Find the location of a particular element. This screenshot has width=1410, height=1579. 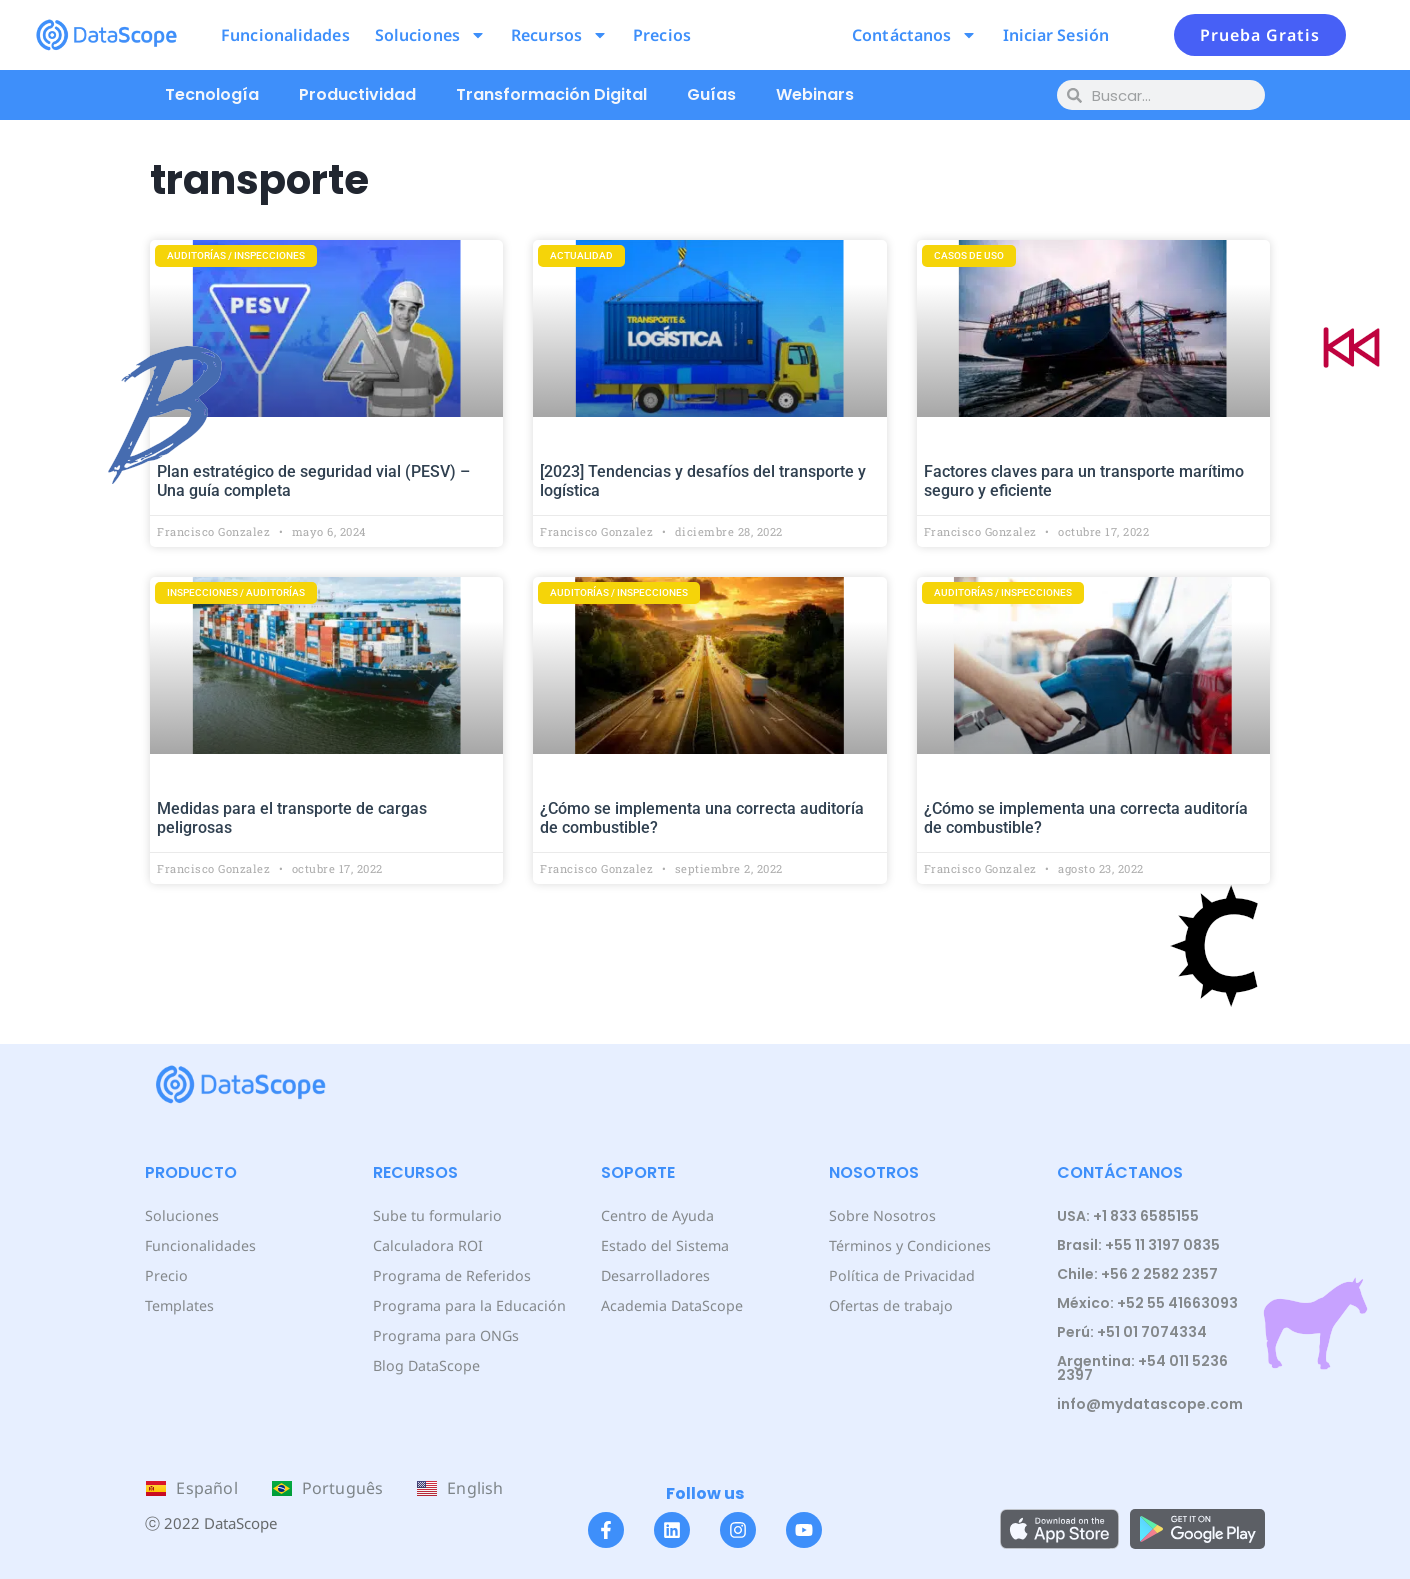

babel javascript compiler logo is located at coordinates (165, 415).